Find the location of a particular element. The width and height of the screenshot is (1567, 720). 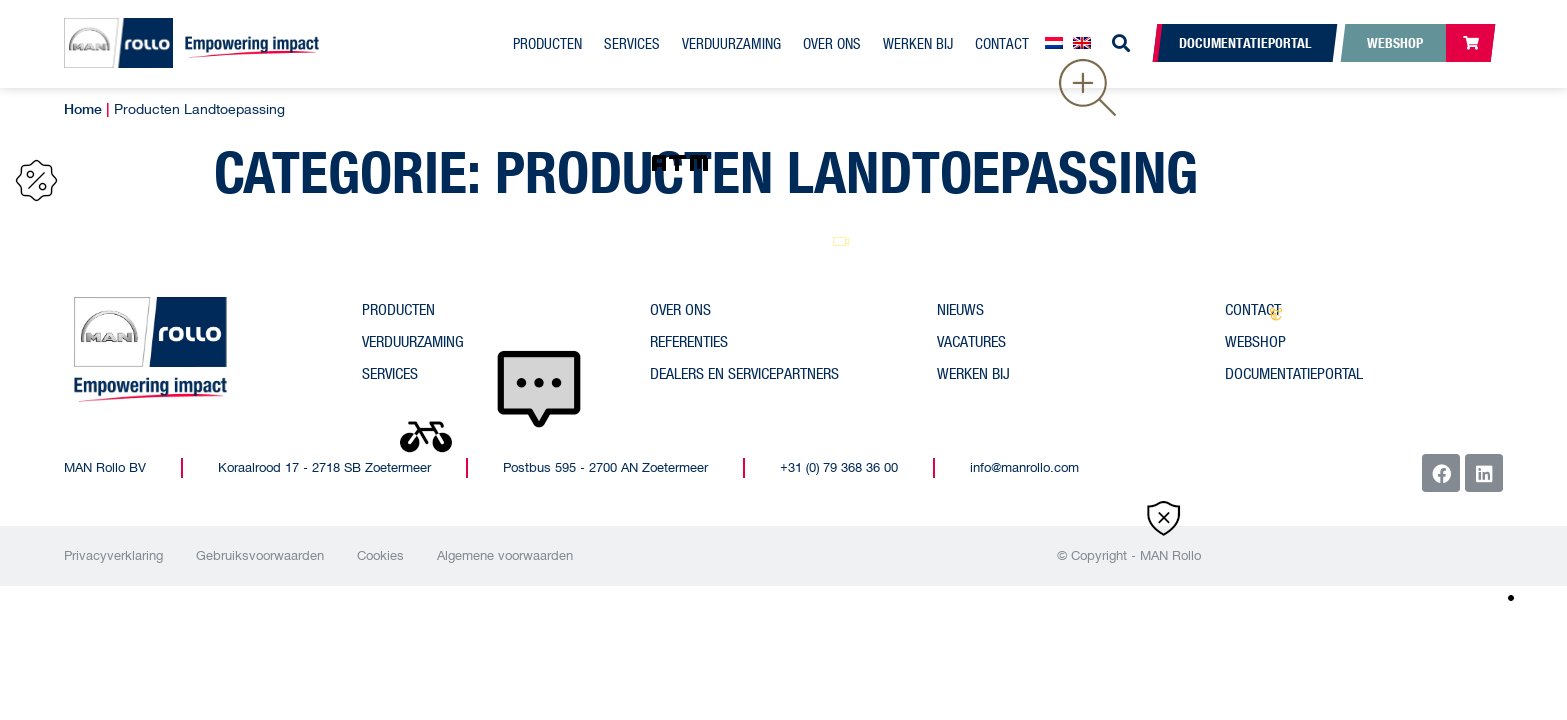

open chat or messaging is located at coordinates (539, 386).